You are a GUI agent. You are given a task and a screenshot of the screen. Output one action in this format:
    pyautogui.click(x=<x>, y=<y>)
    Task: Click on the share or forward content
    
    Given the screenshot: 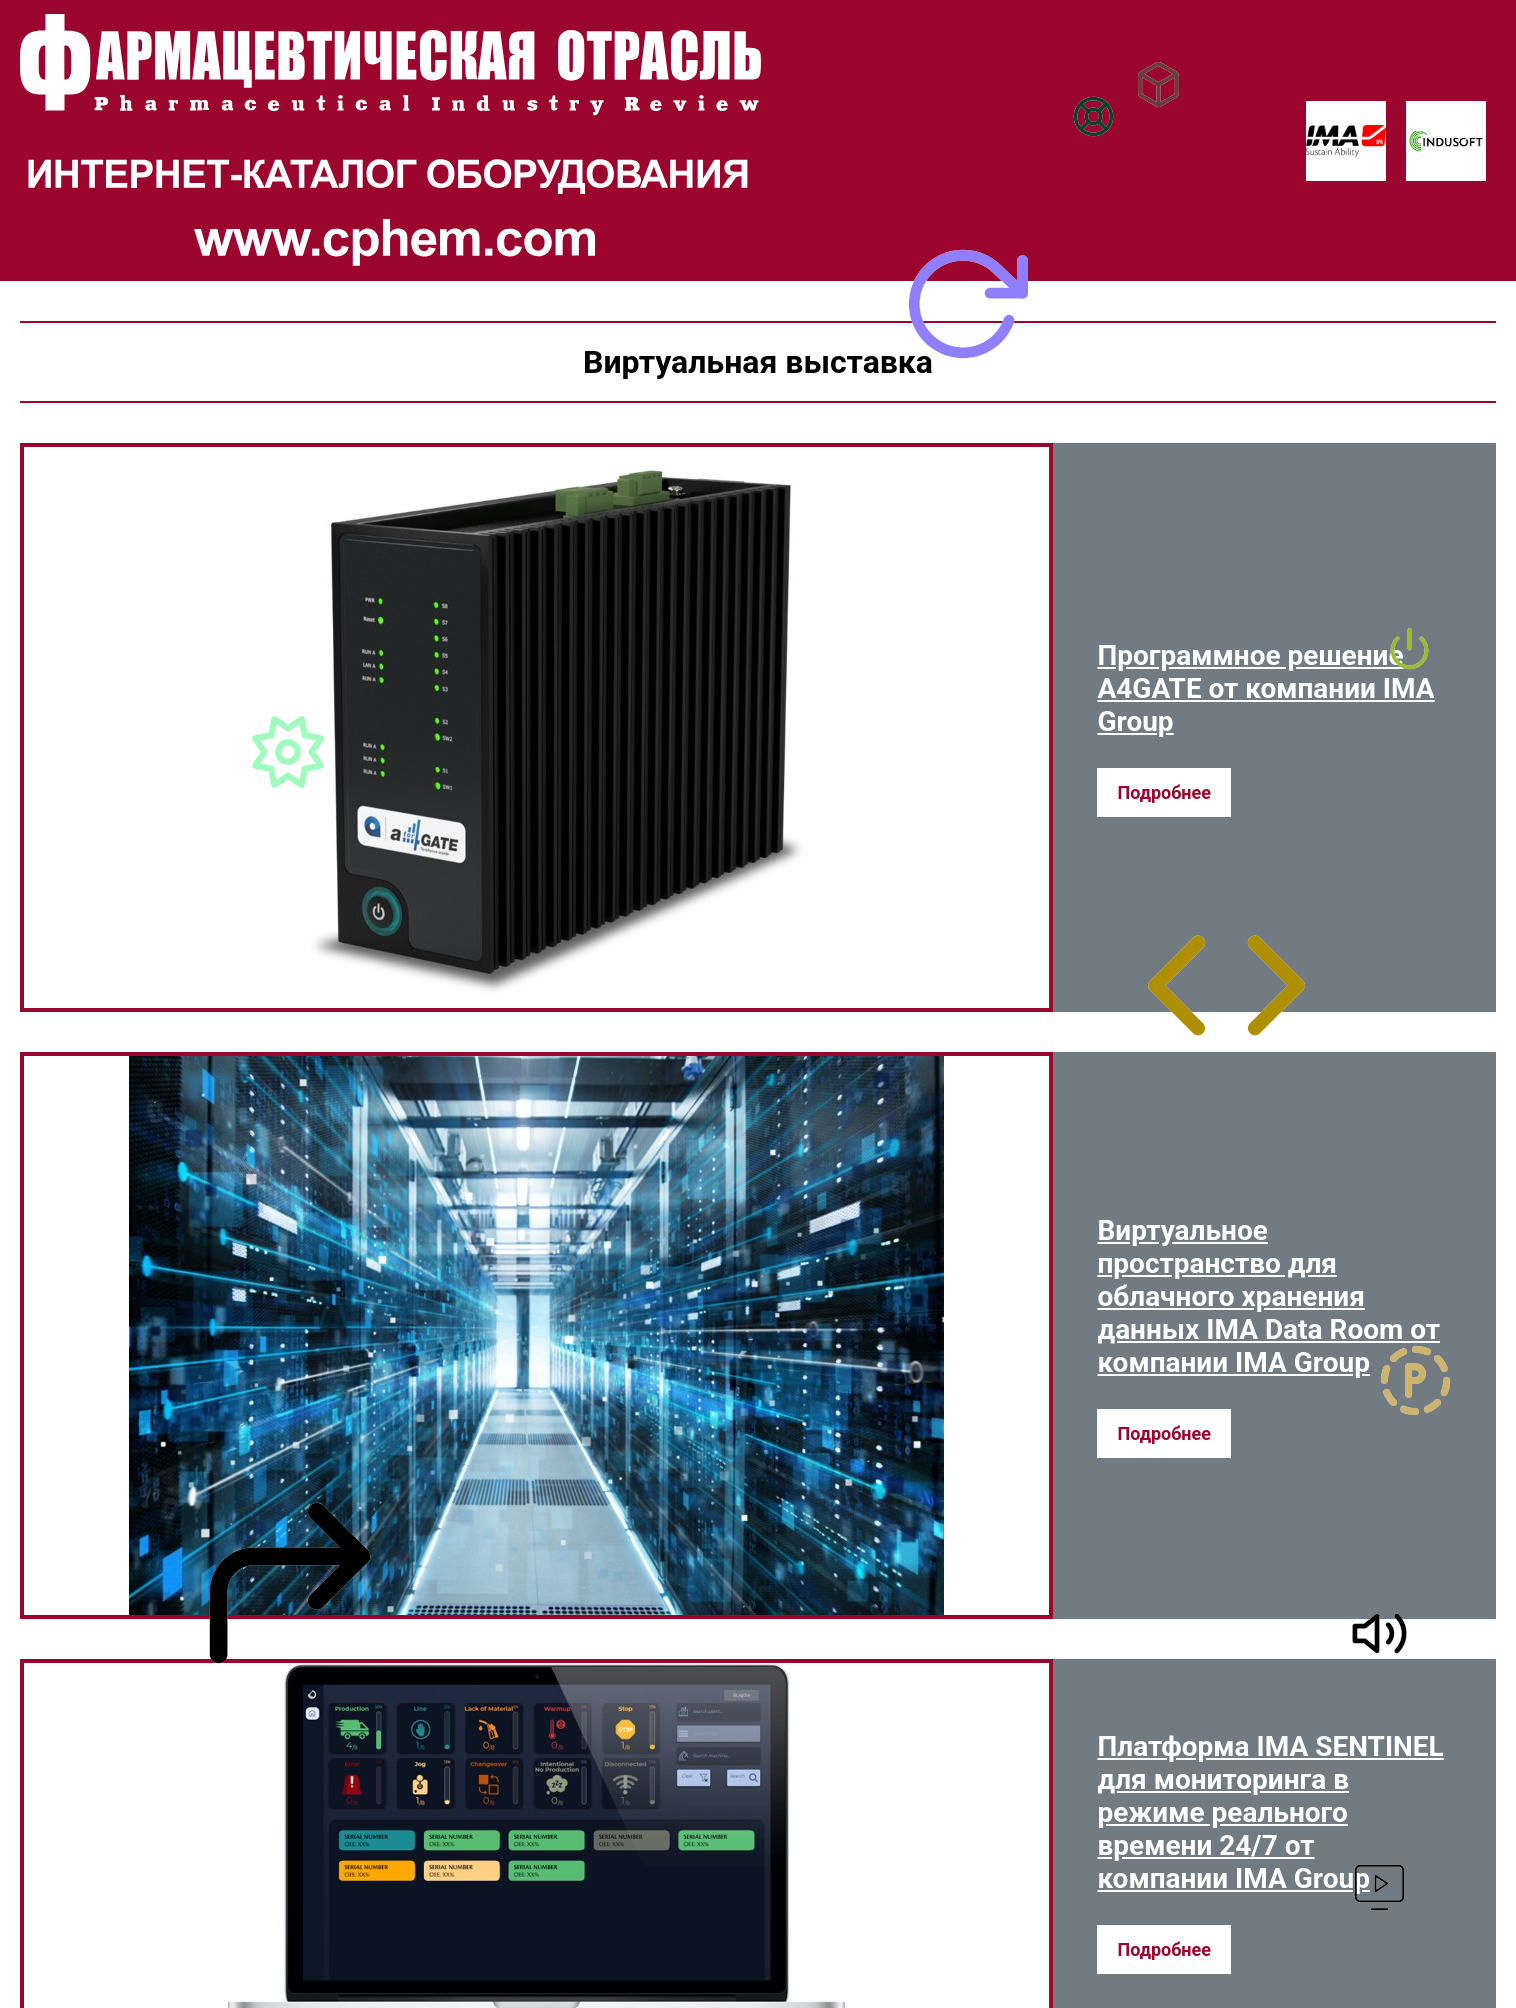 What is the action you would take?
    pyautogui.click(x=290, y=1583)
    